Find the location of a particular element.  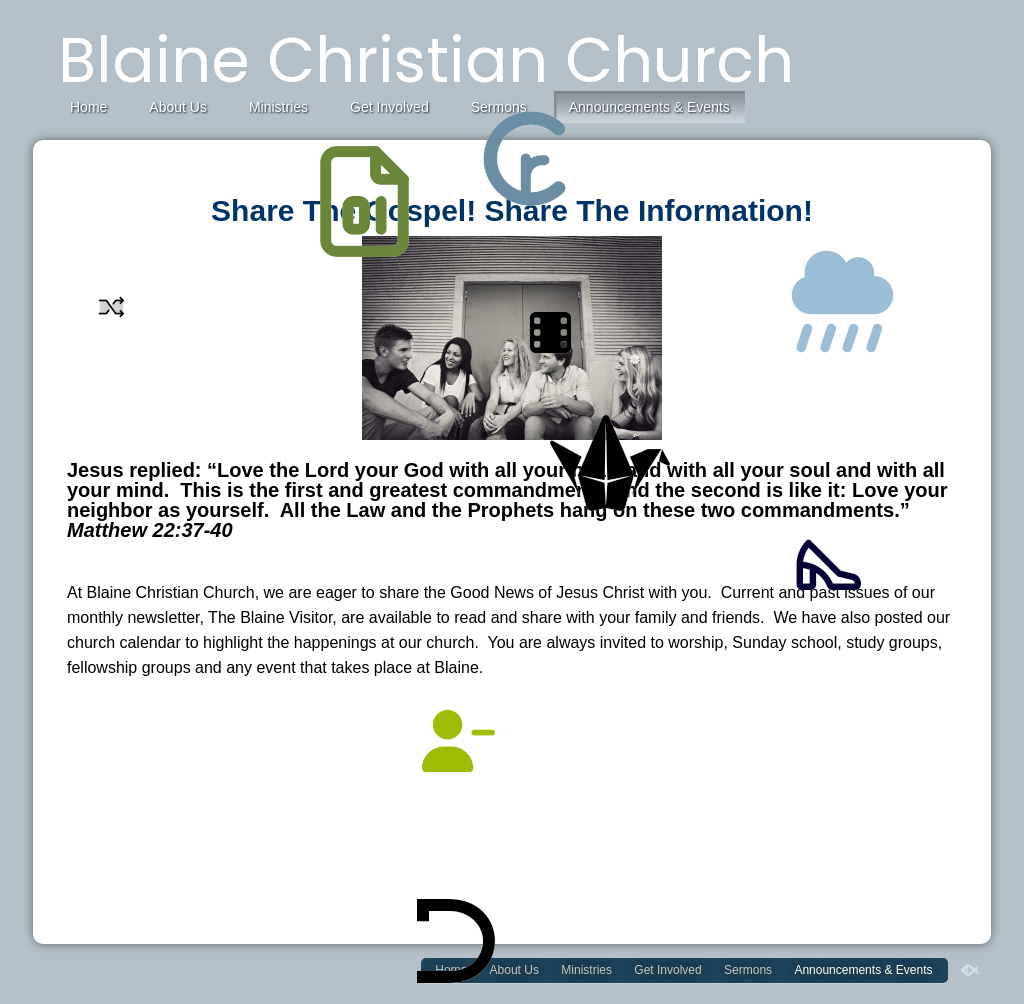

view a file containing numeric data is located at coordinates (364, 201).